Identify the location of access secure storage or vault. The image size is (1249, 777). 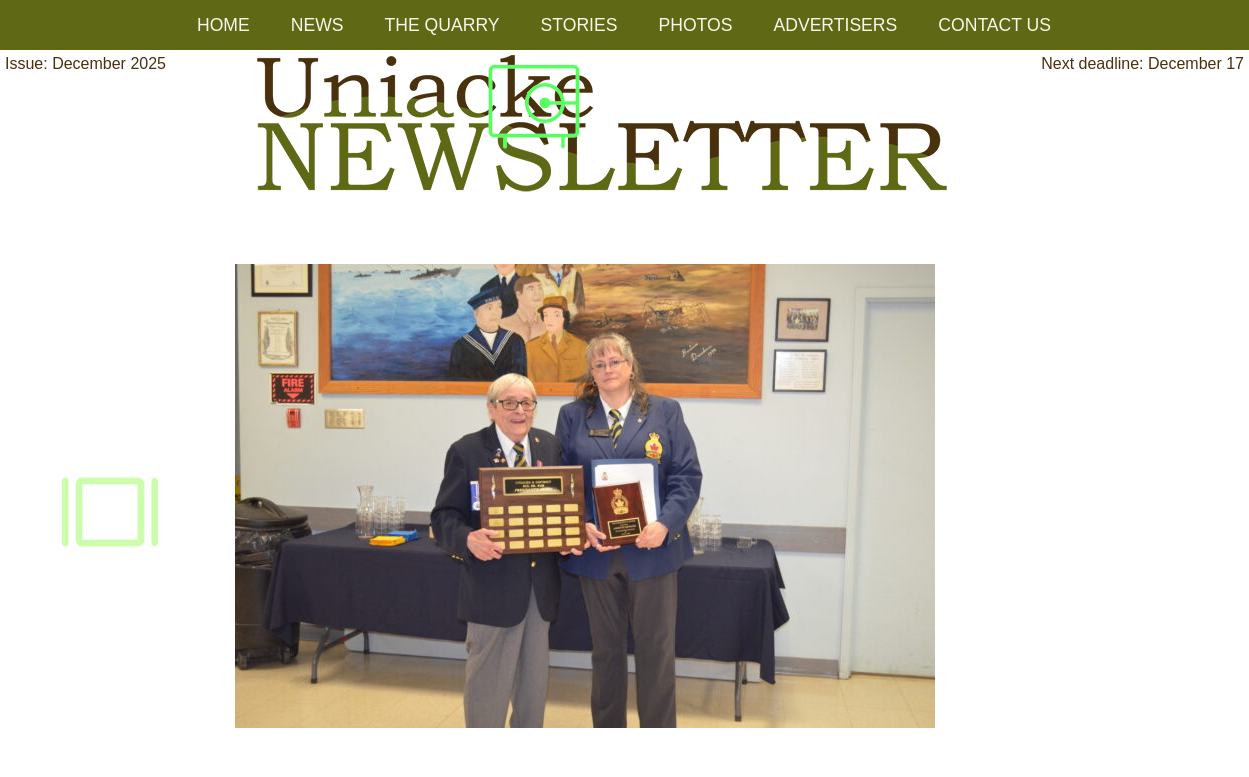
(534, 103).